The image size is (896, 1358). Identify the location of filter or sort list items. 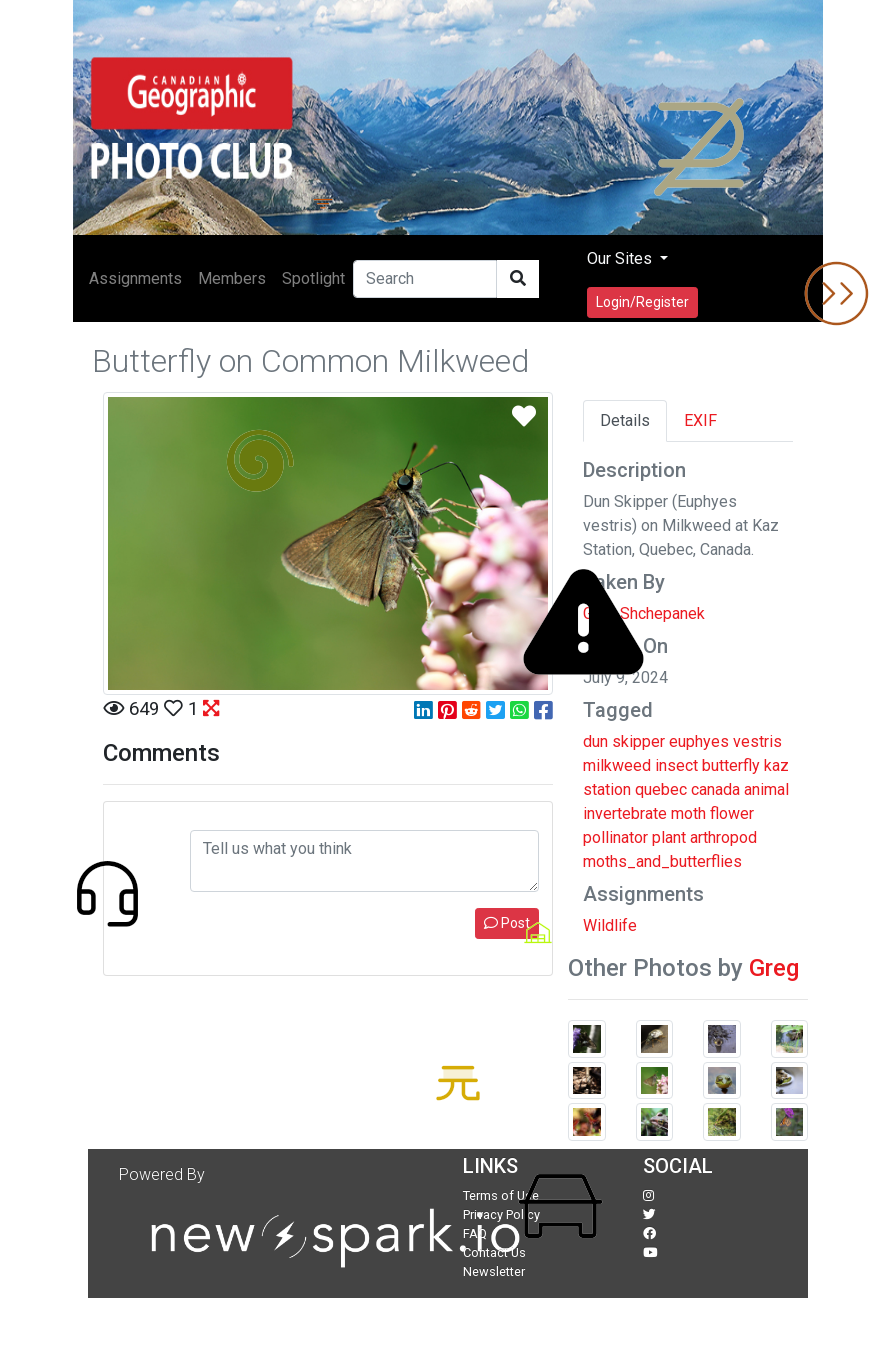
(323, 203).